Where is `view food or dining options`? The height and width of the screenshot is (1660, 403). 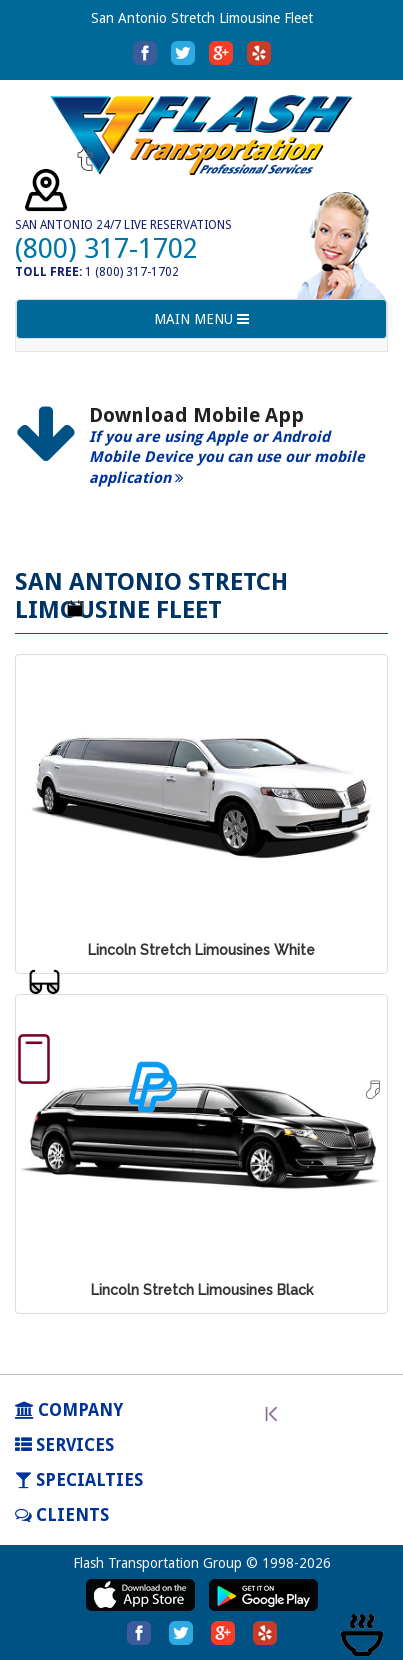
view food or dining options is located at coordinates (362, 1635).